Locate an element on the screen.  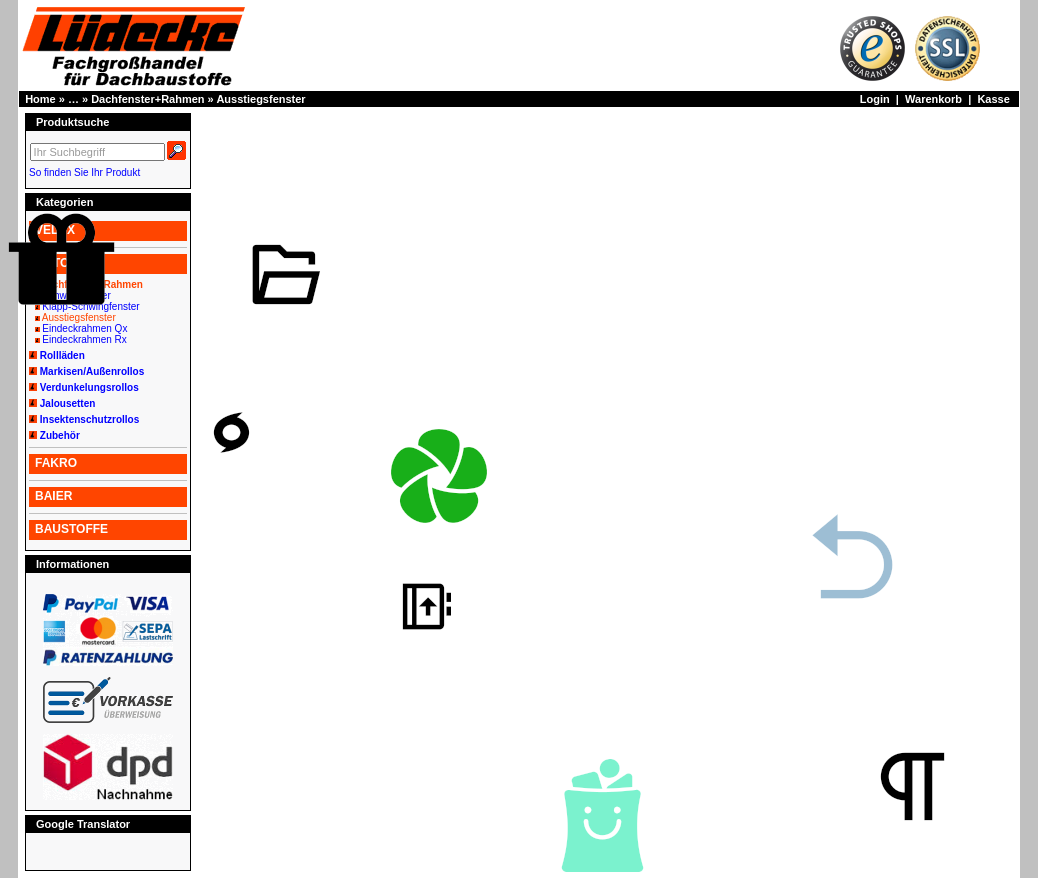
view or redeem a gift is located at coordinates (61, 261).